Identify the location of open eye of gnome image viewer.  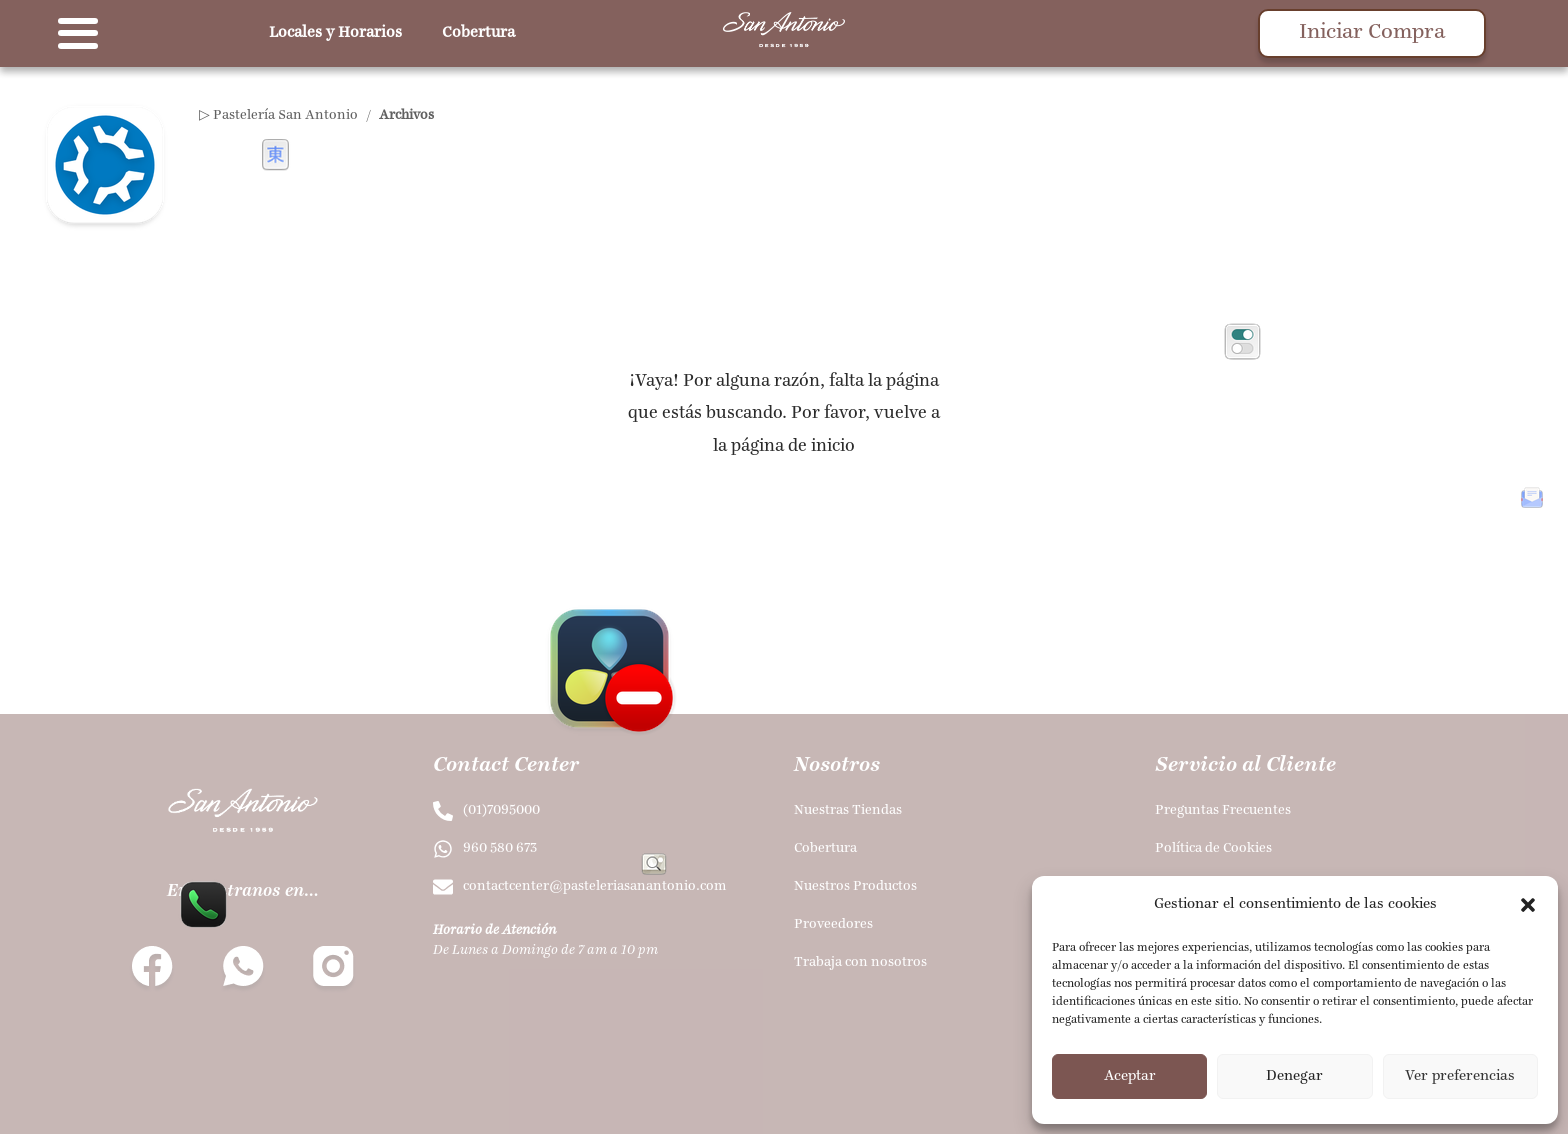
(654, 864).